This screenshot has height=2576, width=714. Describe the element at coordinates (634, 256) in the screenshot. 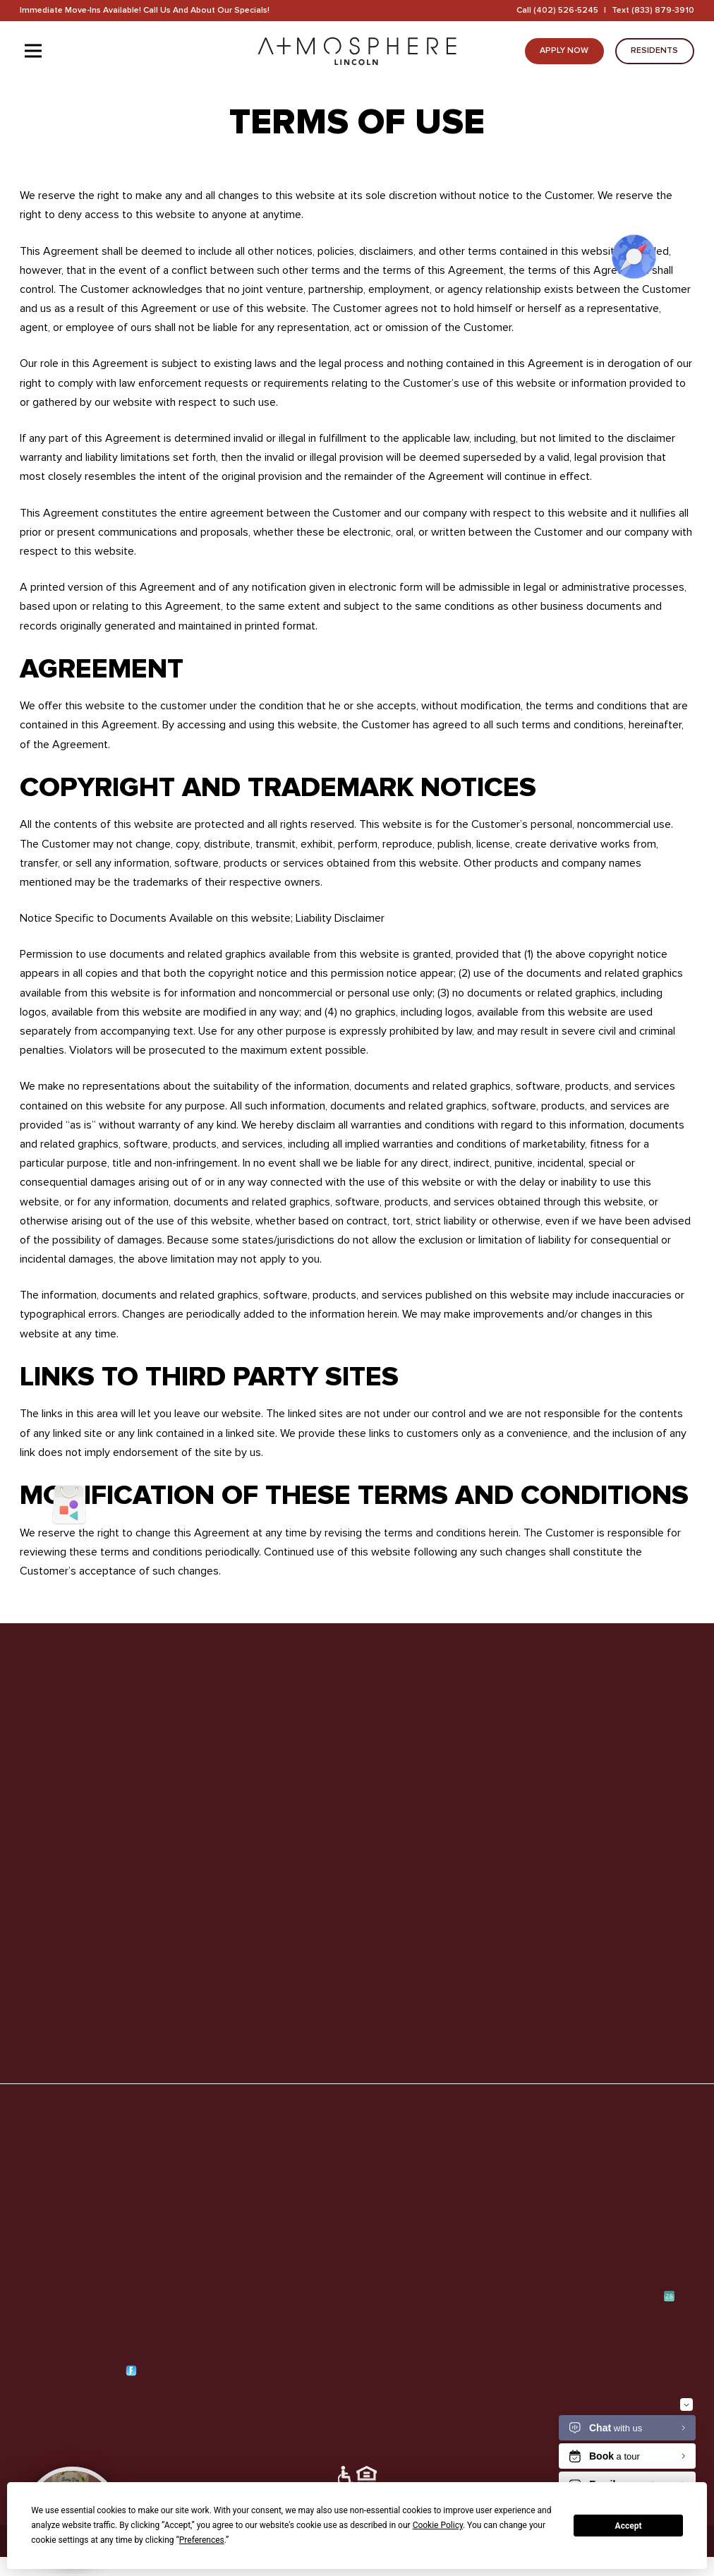

I see `launch the web browser app` at that location.